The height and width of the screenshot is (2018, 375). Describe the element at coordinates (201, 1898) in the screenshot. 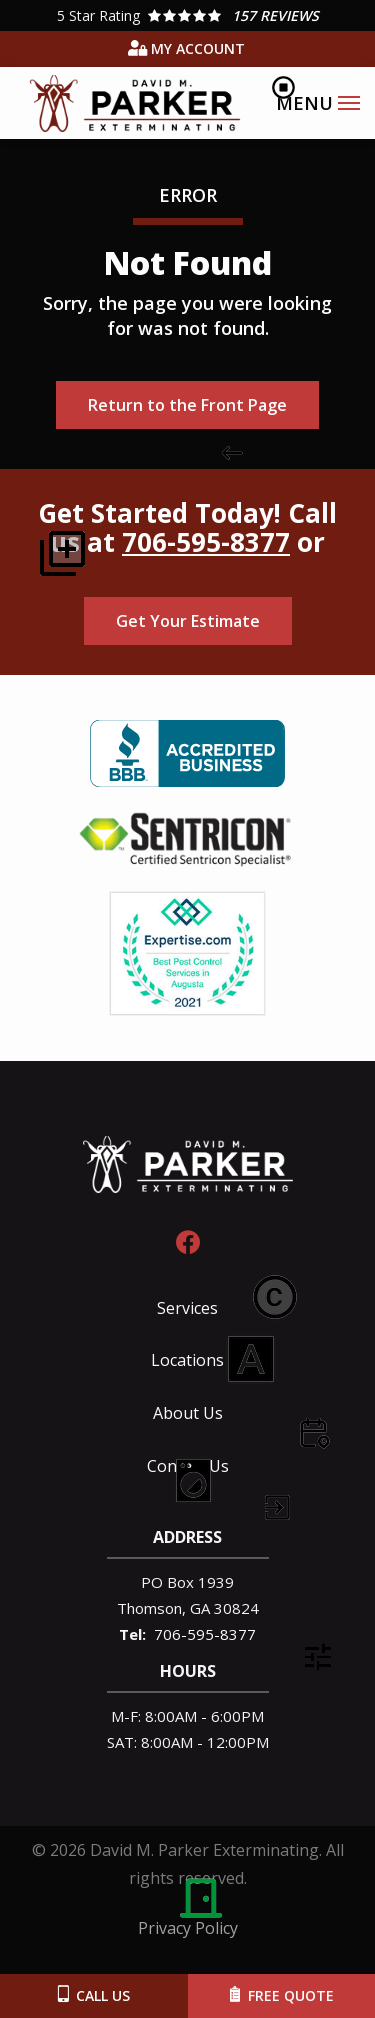

I see `exit or log out of the application` at that location.